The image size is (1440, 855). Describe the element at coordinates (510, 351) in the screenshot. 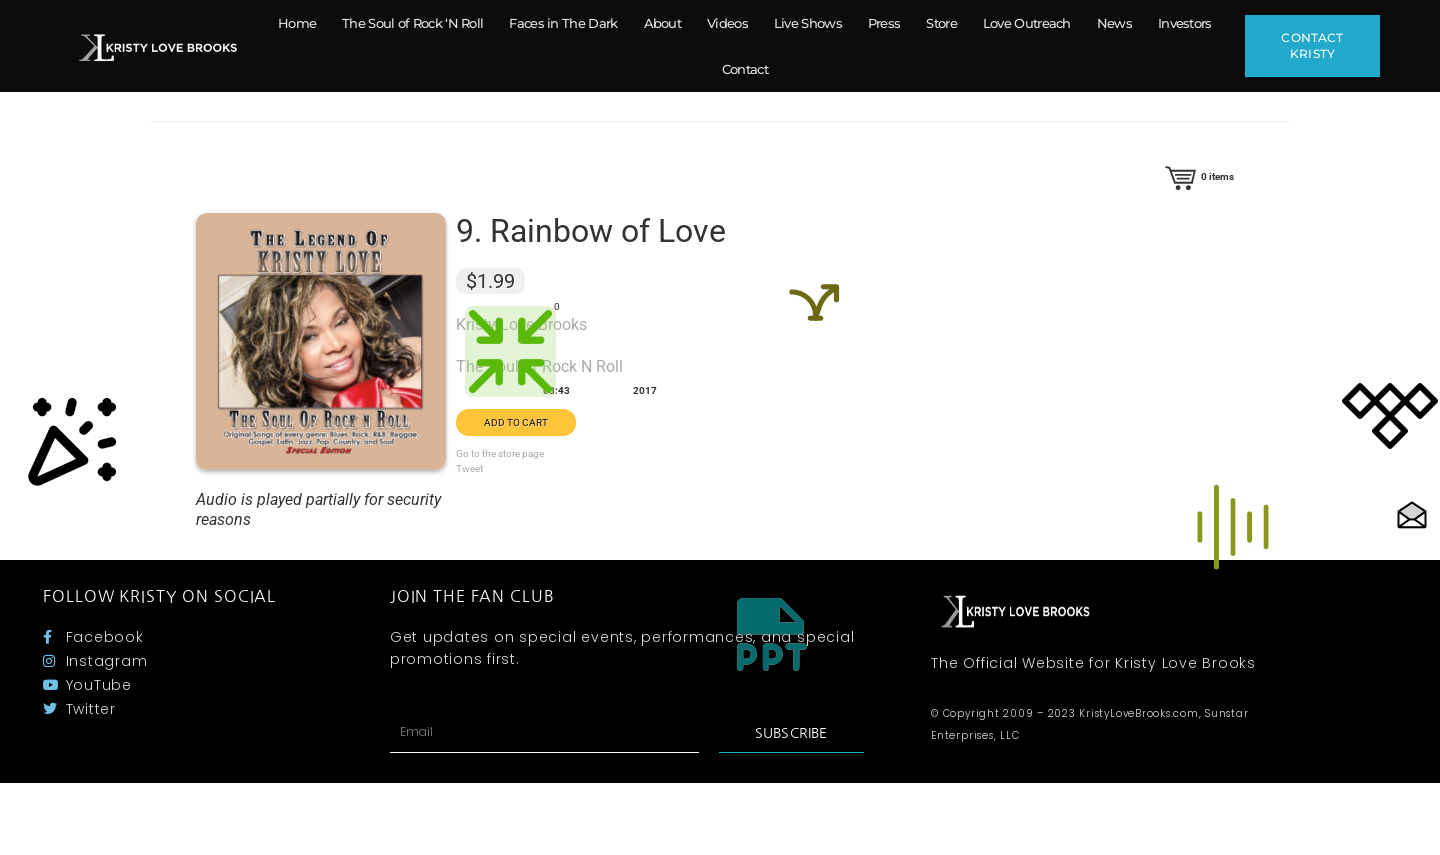

I see `exit fullscreen mode` at that location.